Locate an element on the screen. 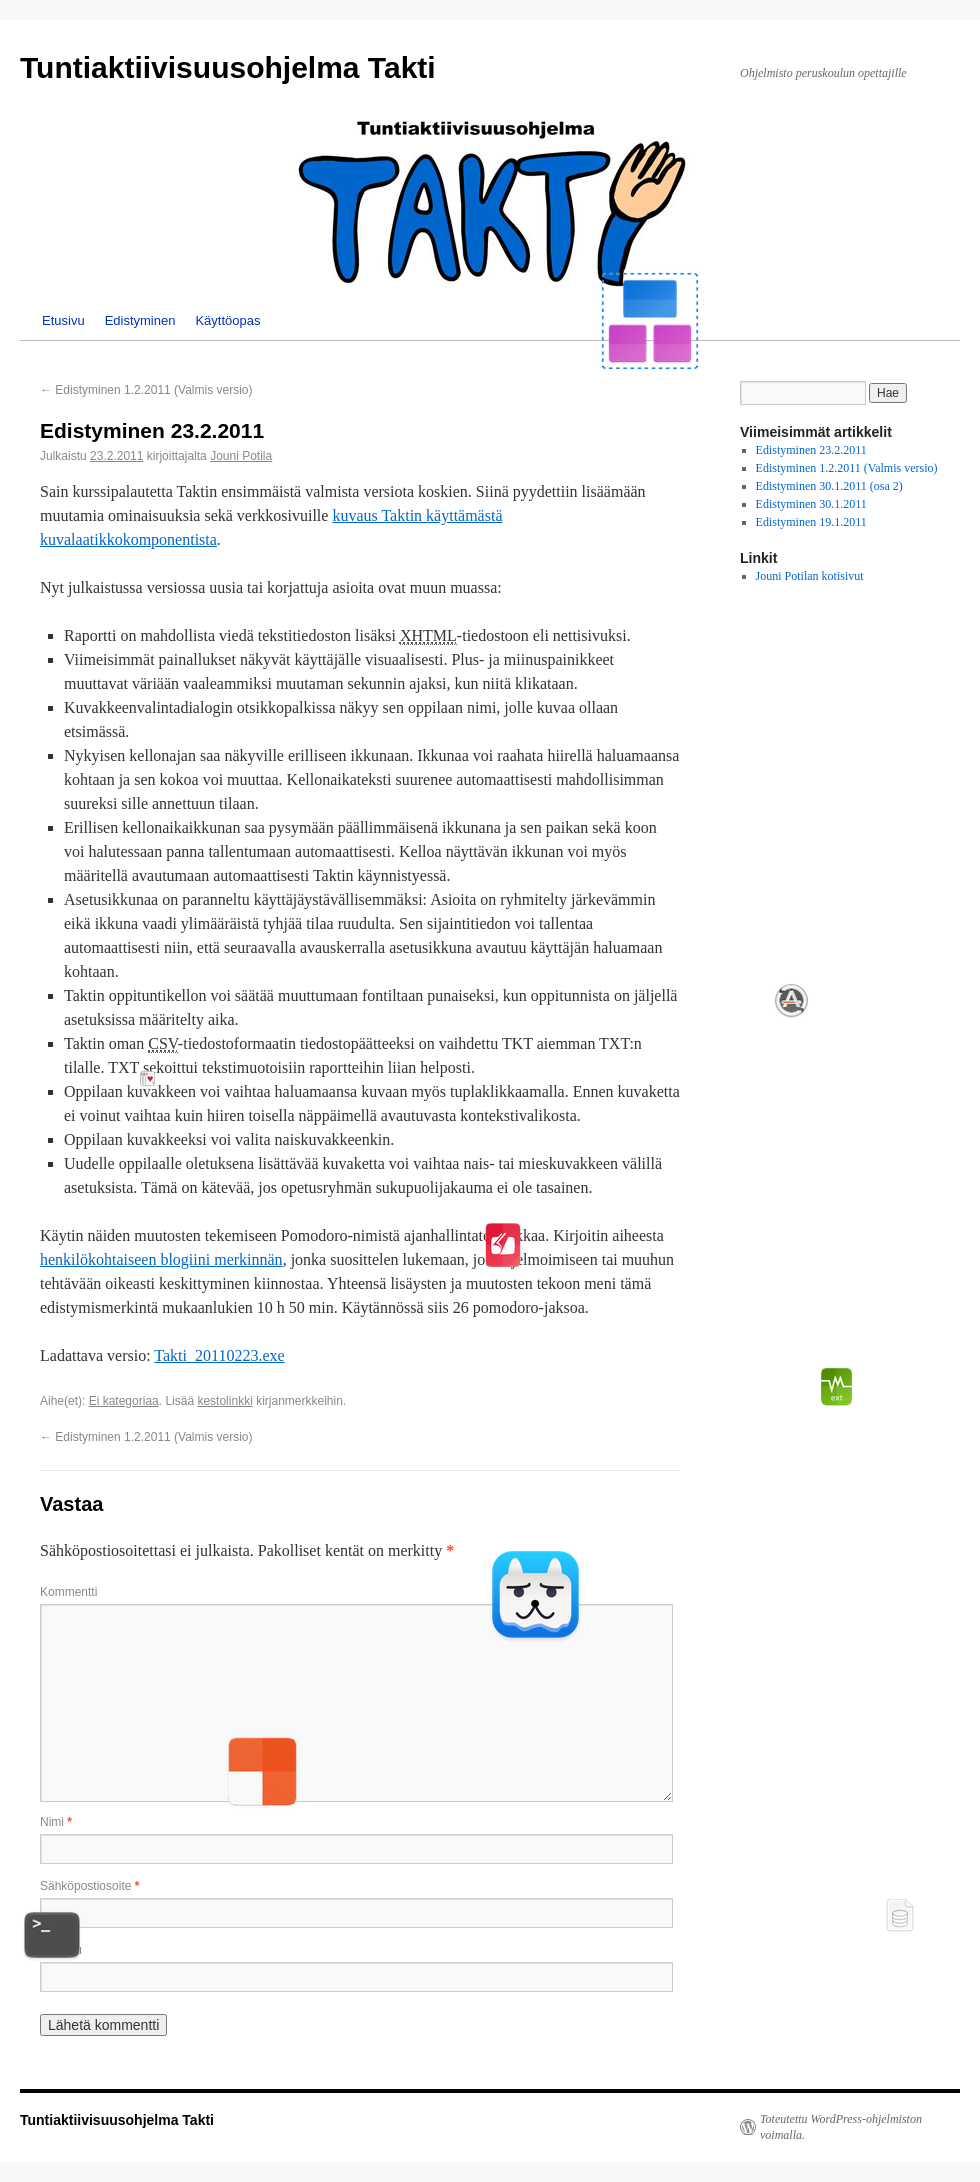 This screenshot has height=2182, width=980. open solitaire card game is located at coordinates (147, 1078).